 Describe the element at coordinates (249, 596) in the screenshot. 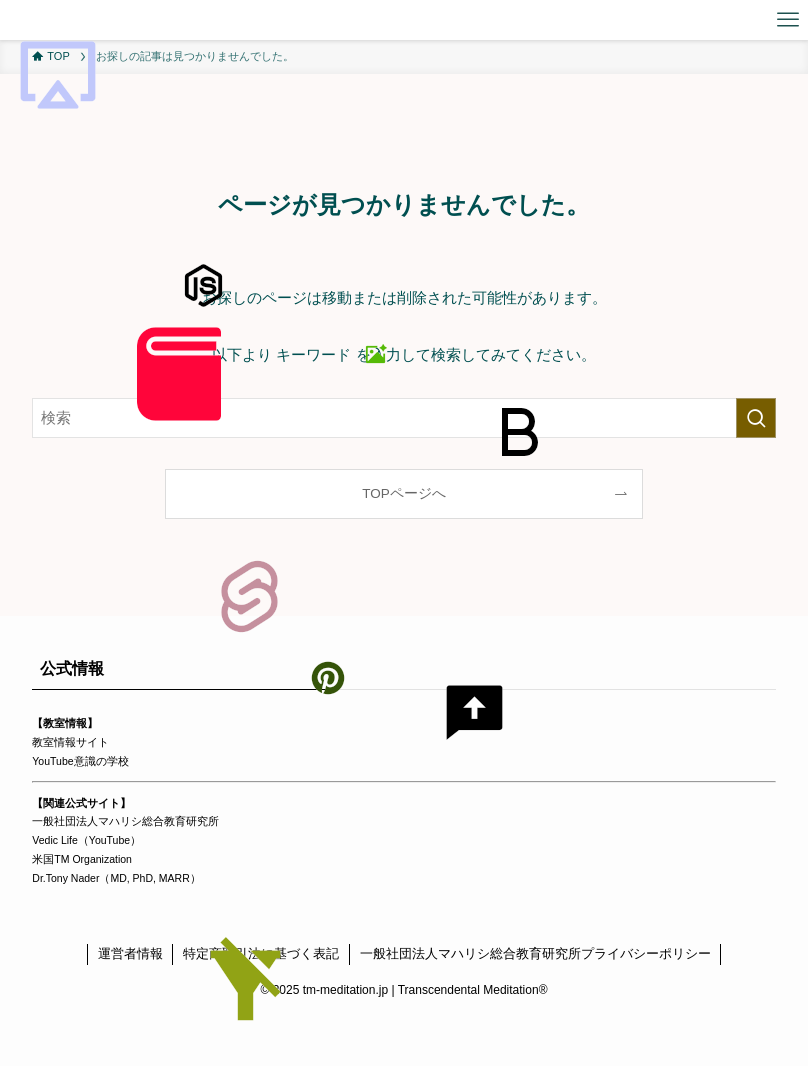

I see `svelte framework logo` at that location.